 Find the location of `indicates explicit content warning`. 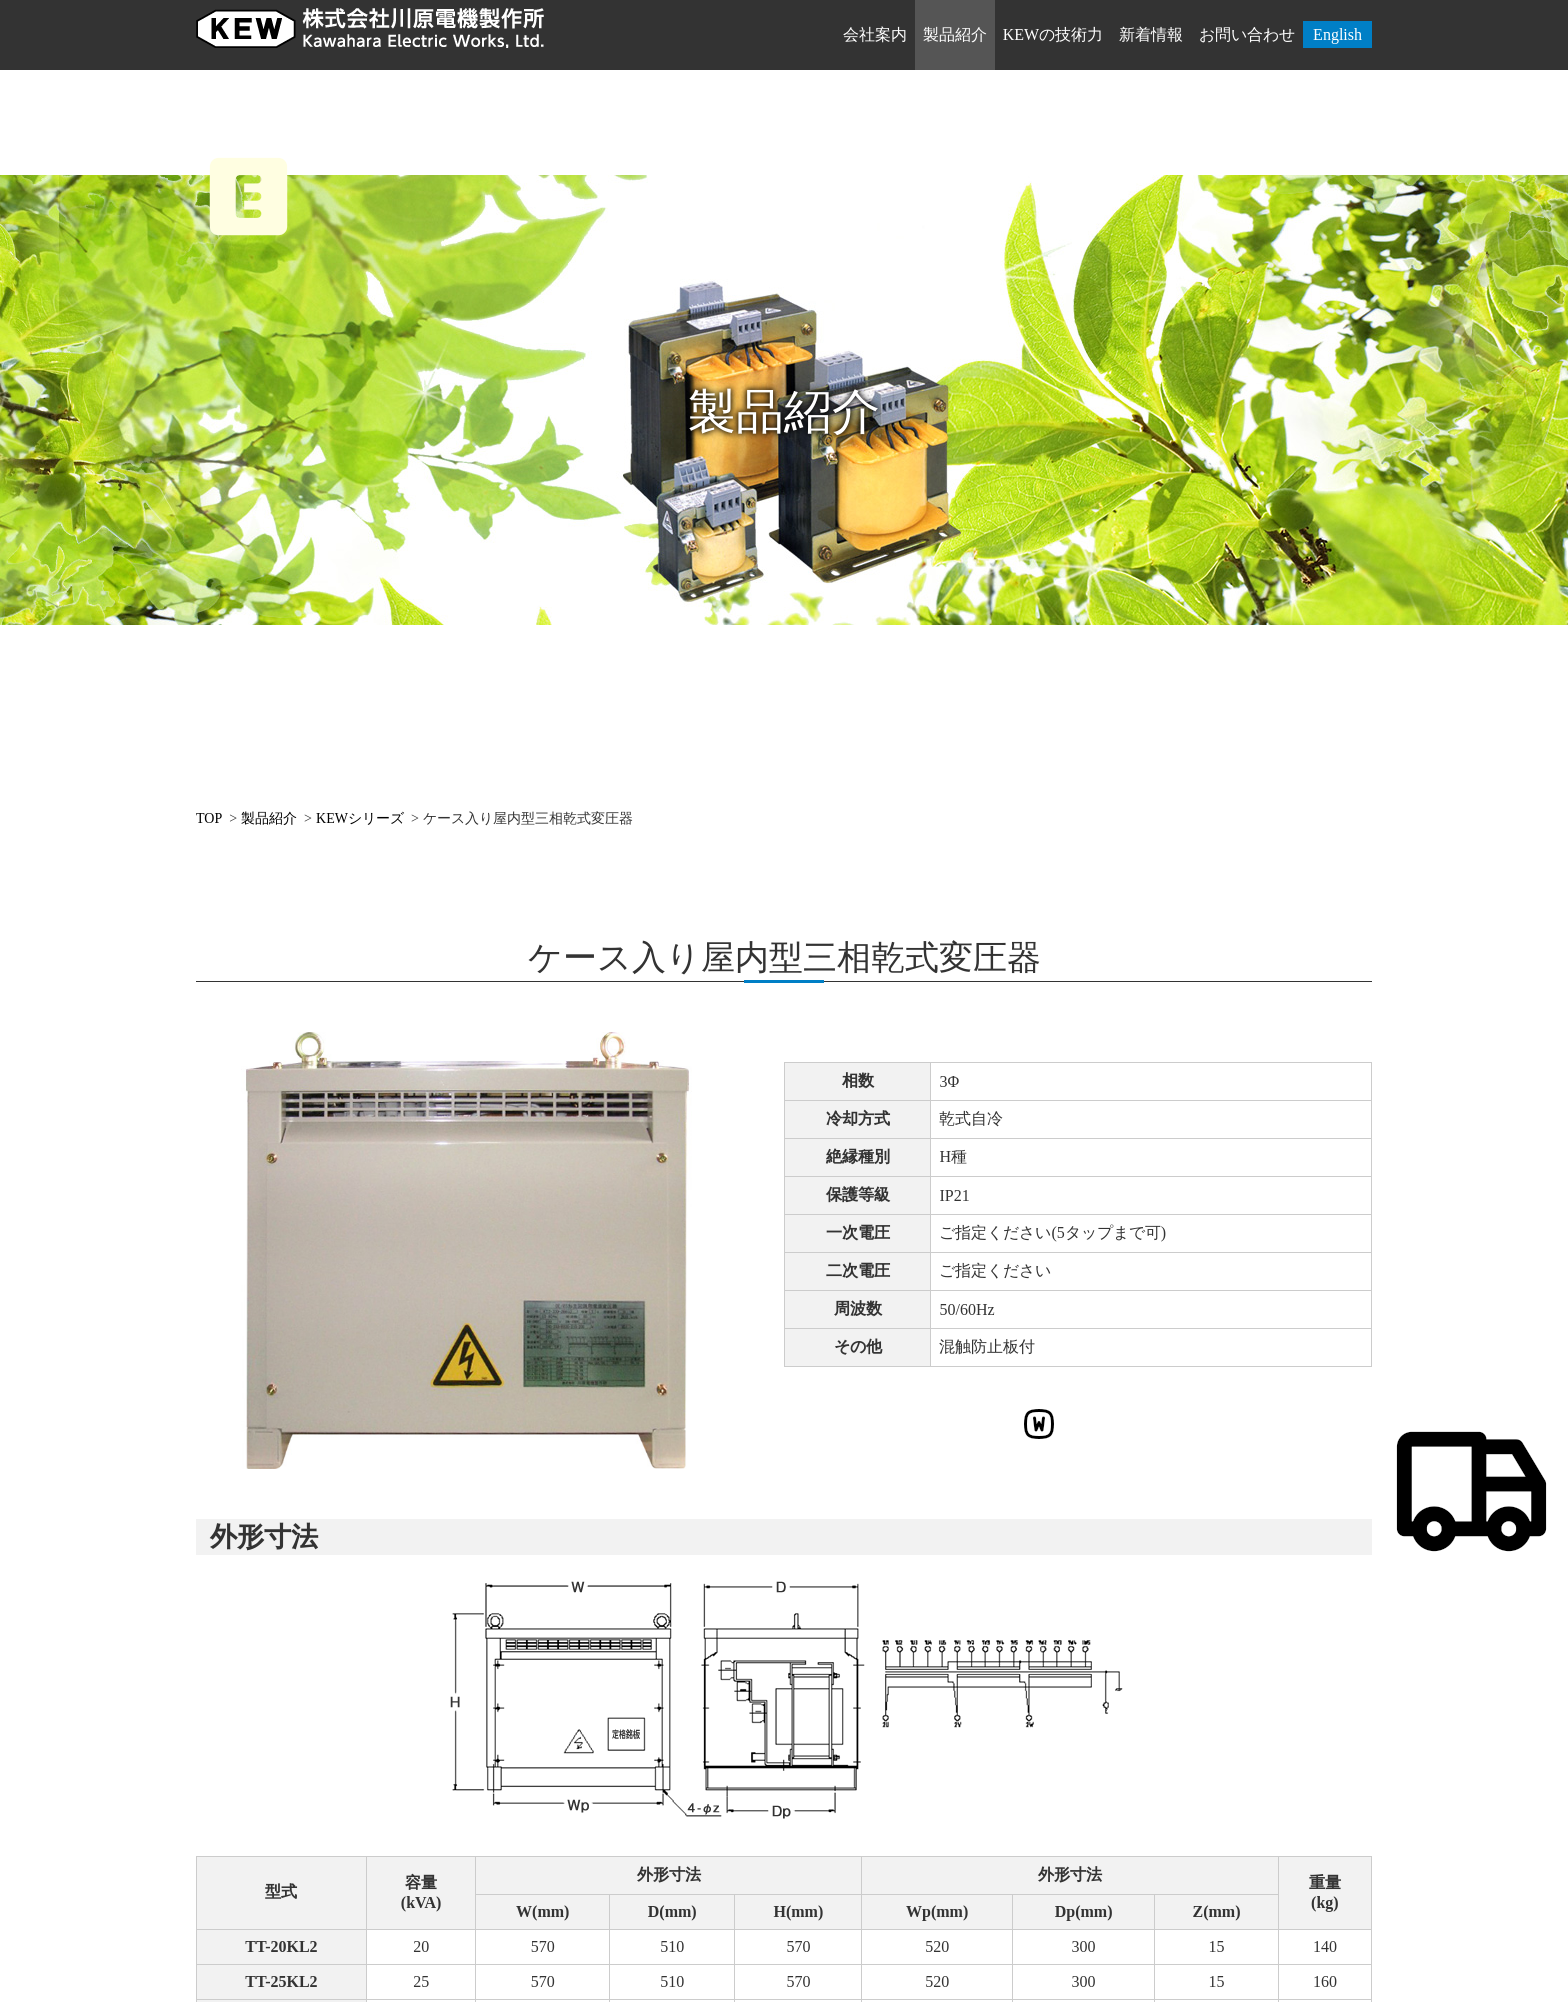

indicates explicit content warning is located at coordinates (248, 196).